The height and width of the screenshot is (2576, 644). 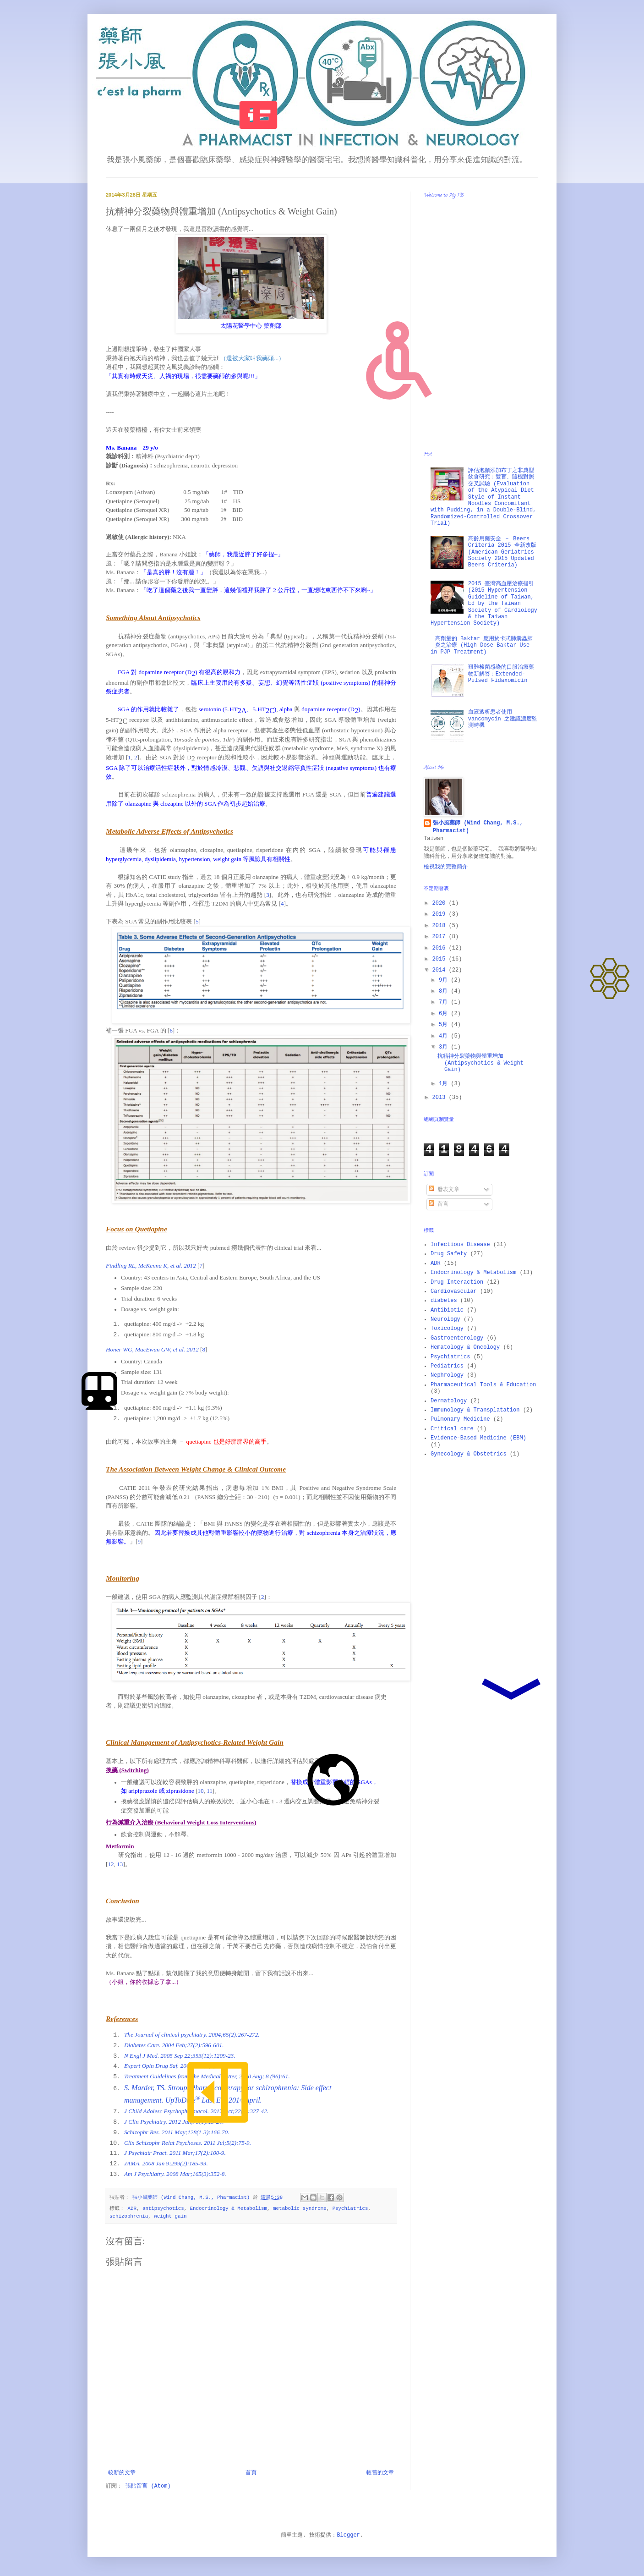 What do you see at coordinates (333, 1780) in the screenshot?
I see `switch to global or worldwide view` at bounding box center [333, 1780].